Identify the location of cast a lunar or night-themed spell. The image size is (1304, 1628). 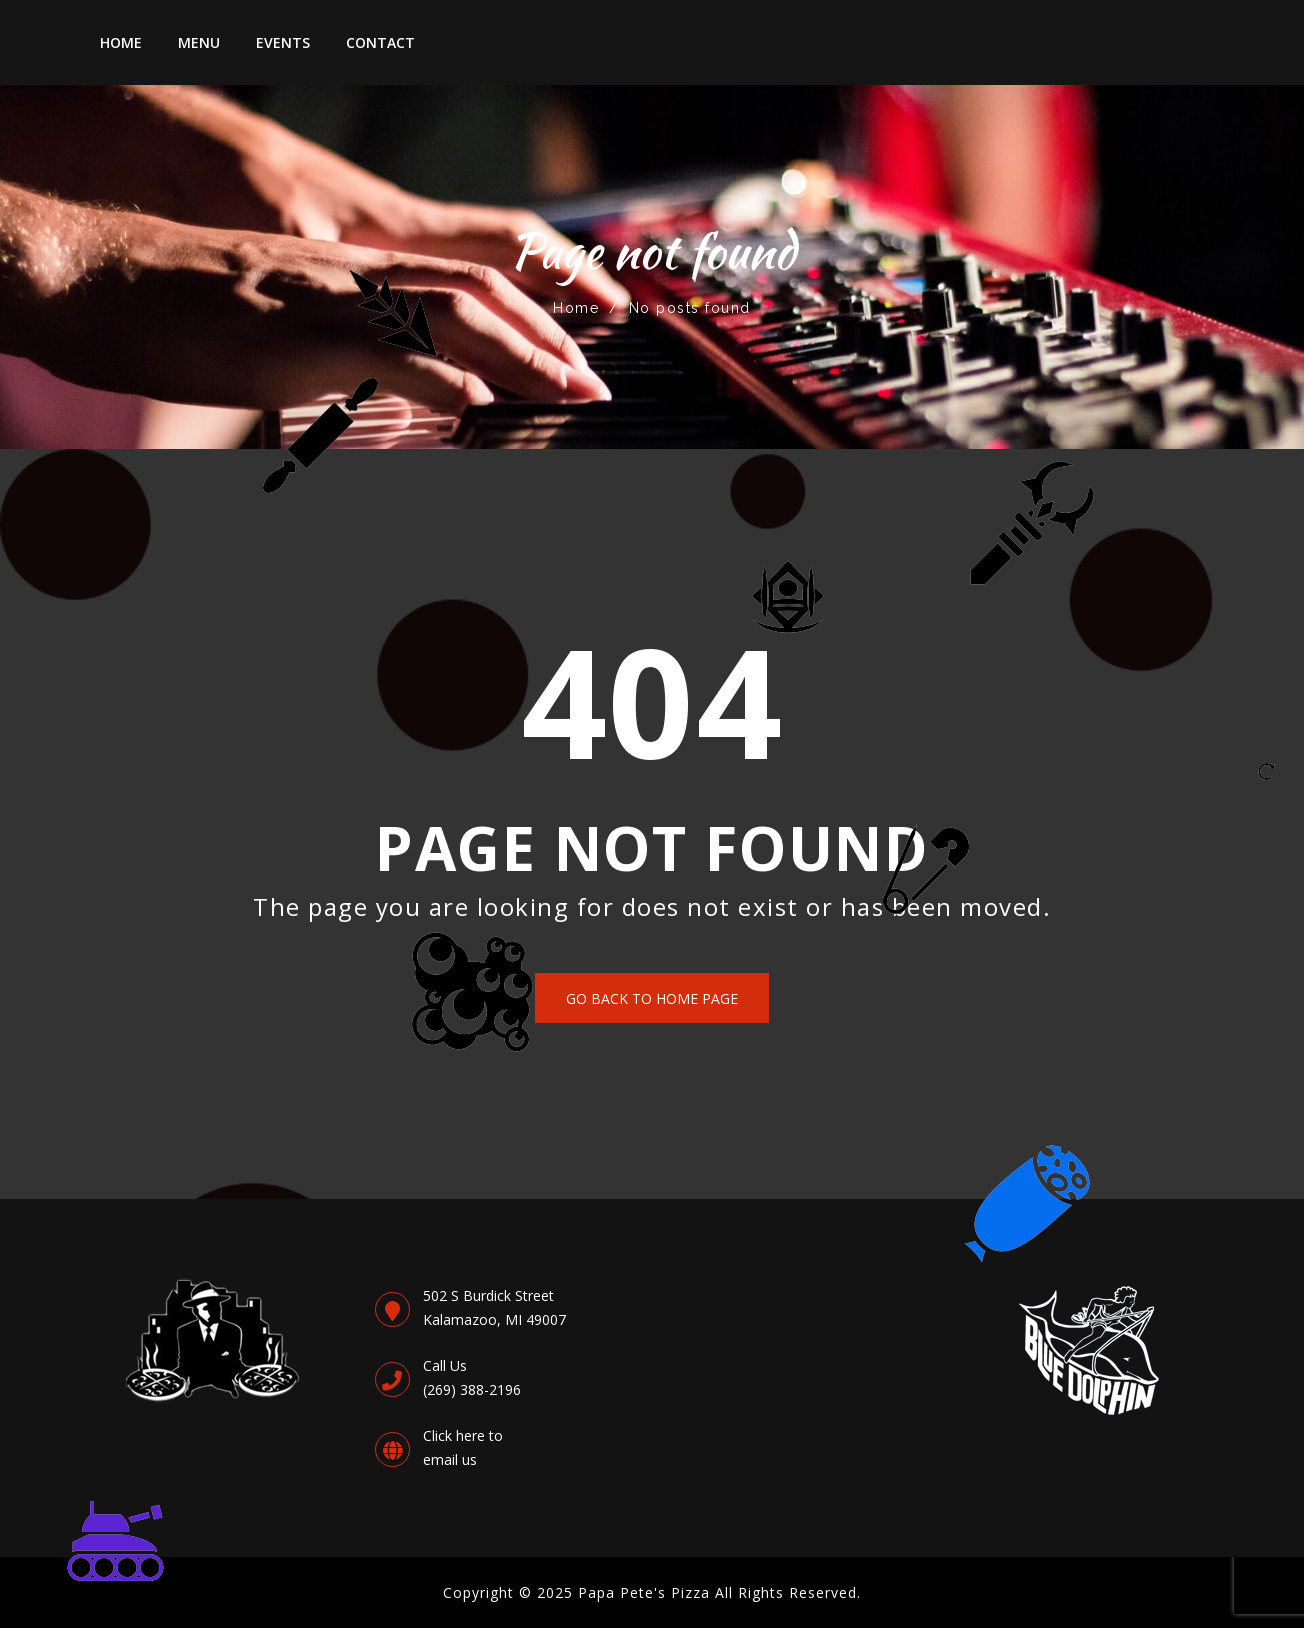
(1032, 522).